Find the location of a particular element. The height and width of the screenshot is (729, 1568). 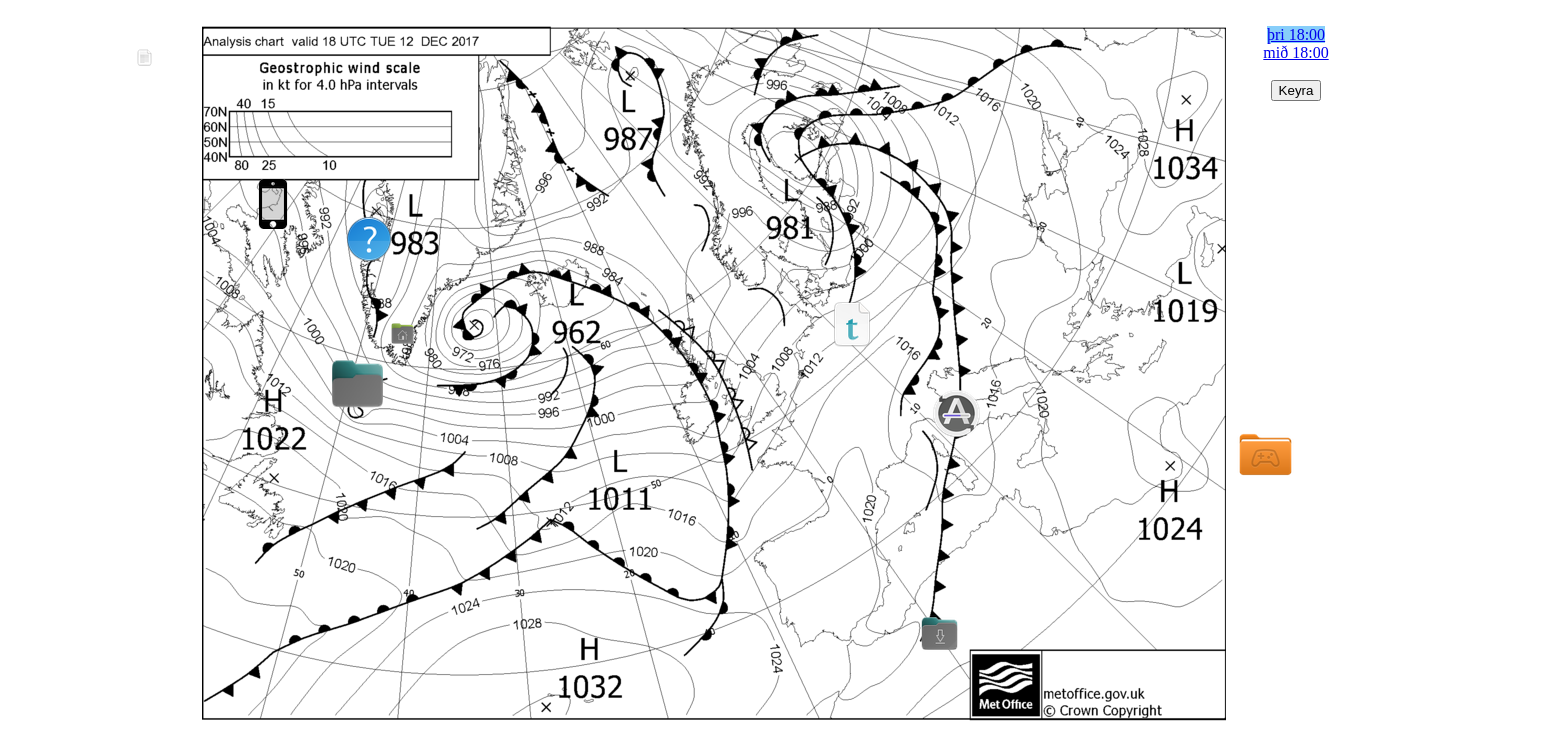

a typst document file is located at coordinates (852, 324).